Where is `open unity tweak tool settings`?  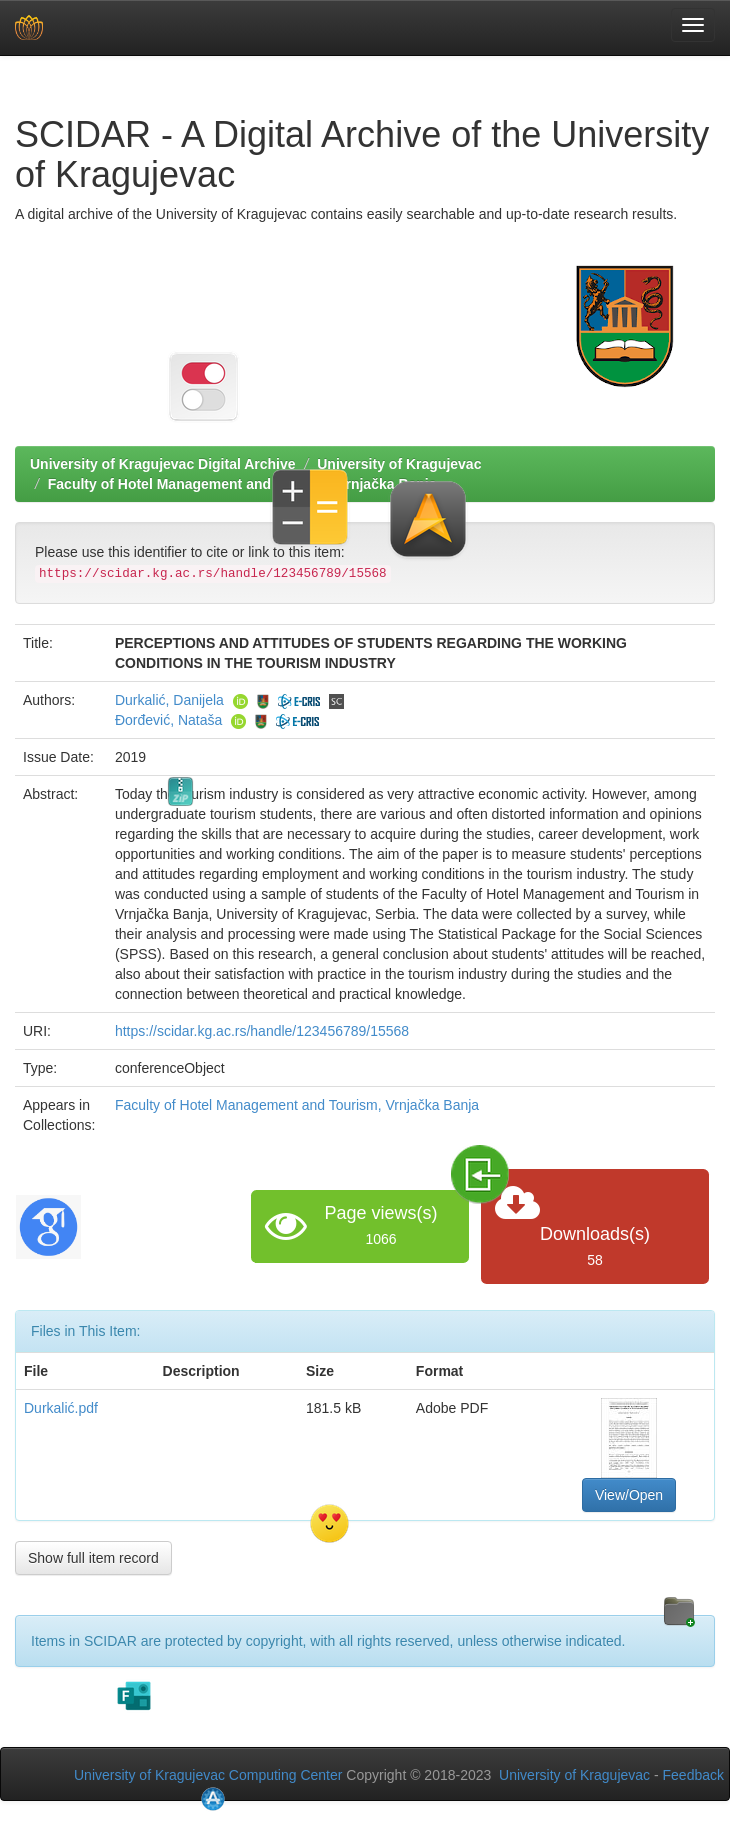 open unity tweak tool settings is located at coordinates (203, 386).